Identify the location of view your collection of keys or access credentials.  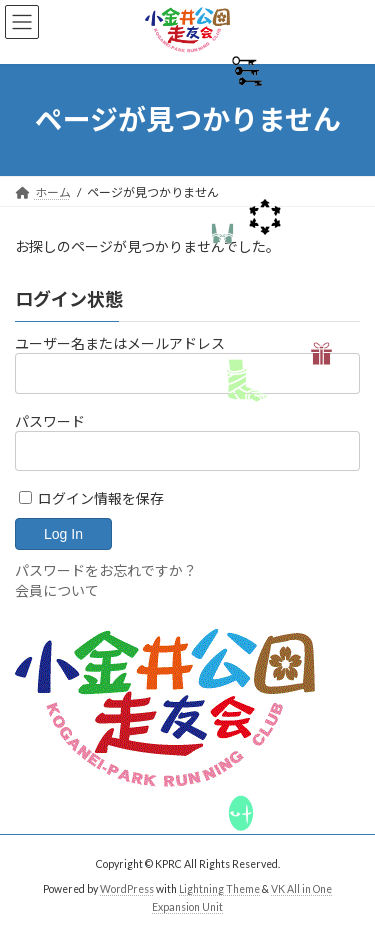
(247, 71).